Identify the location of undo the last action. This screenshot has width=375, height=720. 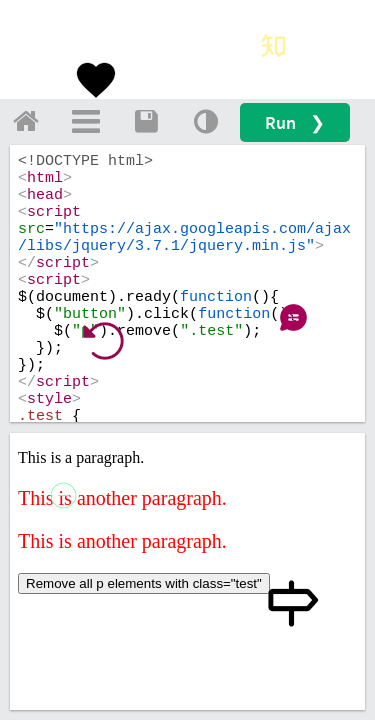
(105, 341).